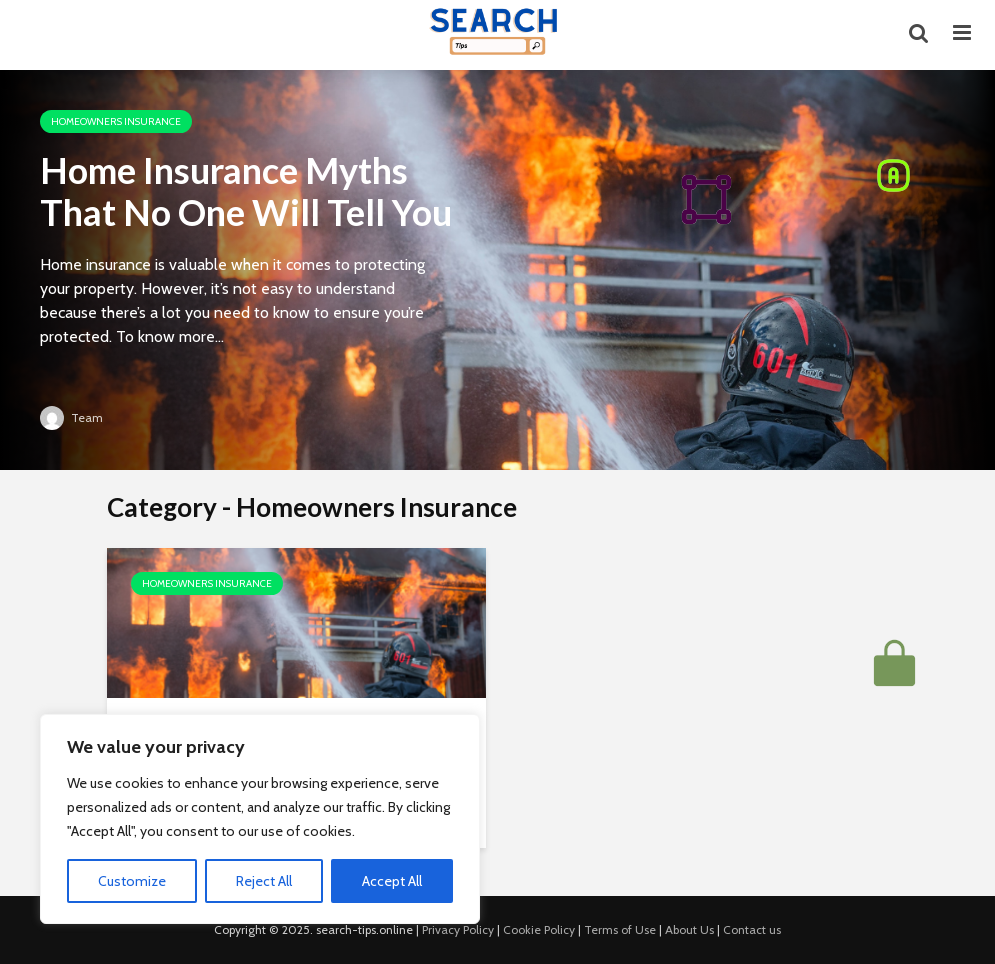 This screenshot has height=964, width=995. Describe the element at coordinates (706, 199) in the screenshot. I see `access vector editing tools` at that location.